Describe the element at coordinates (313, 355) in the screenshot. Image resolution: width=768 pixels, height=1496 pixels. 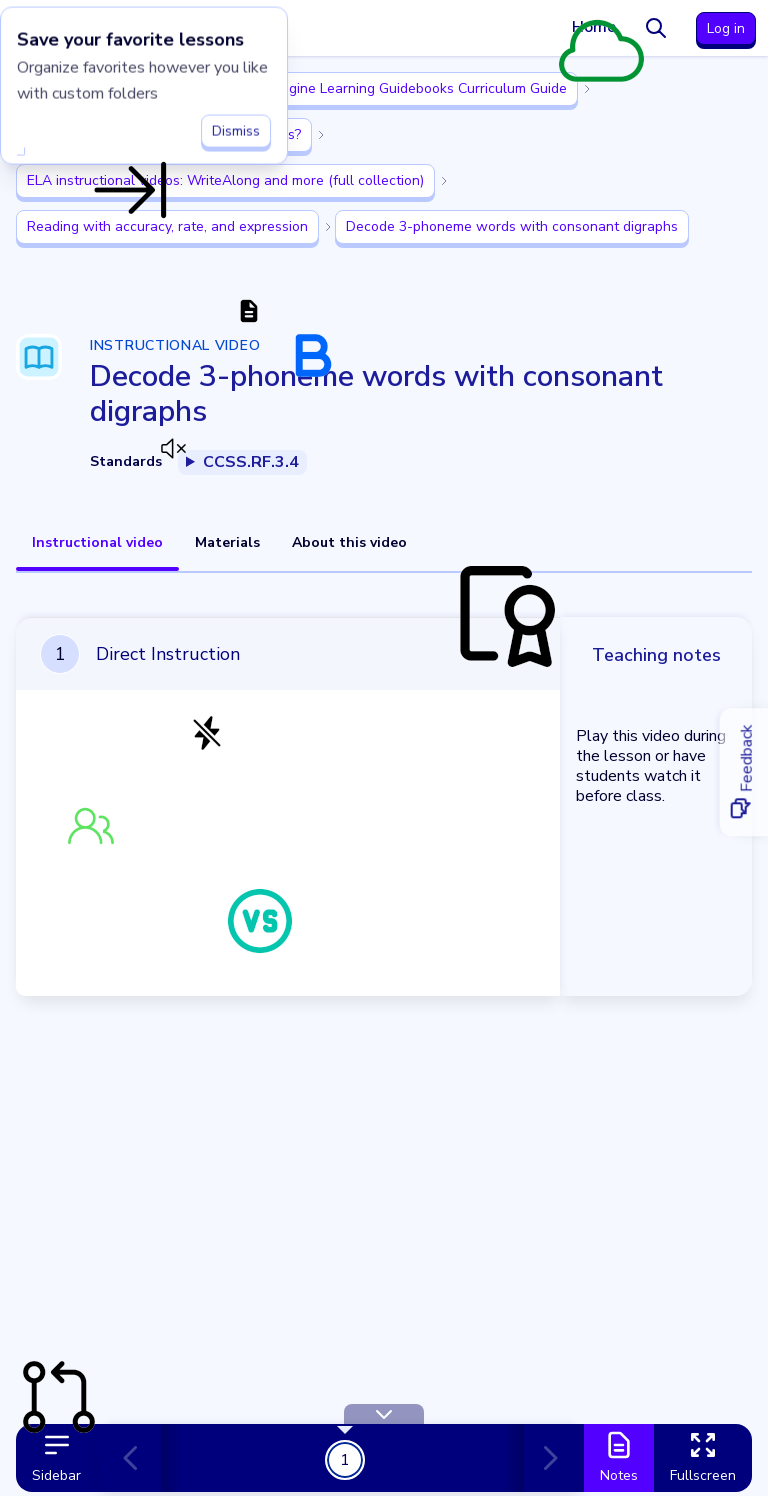
I see `apply bold formatting to selected text` at that location.